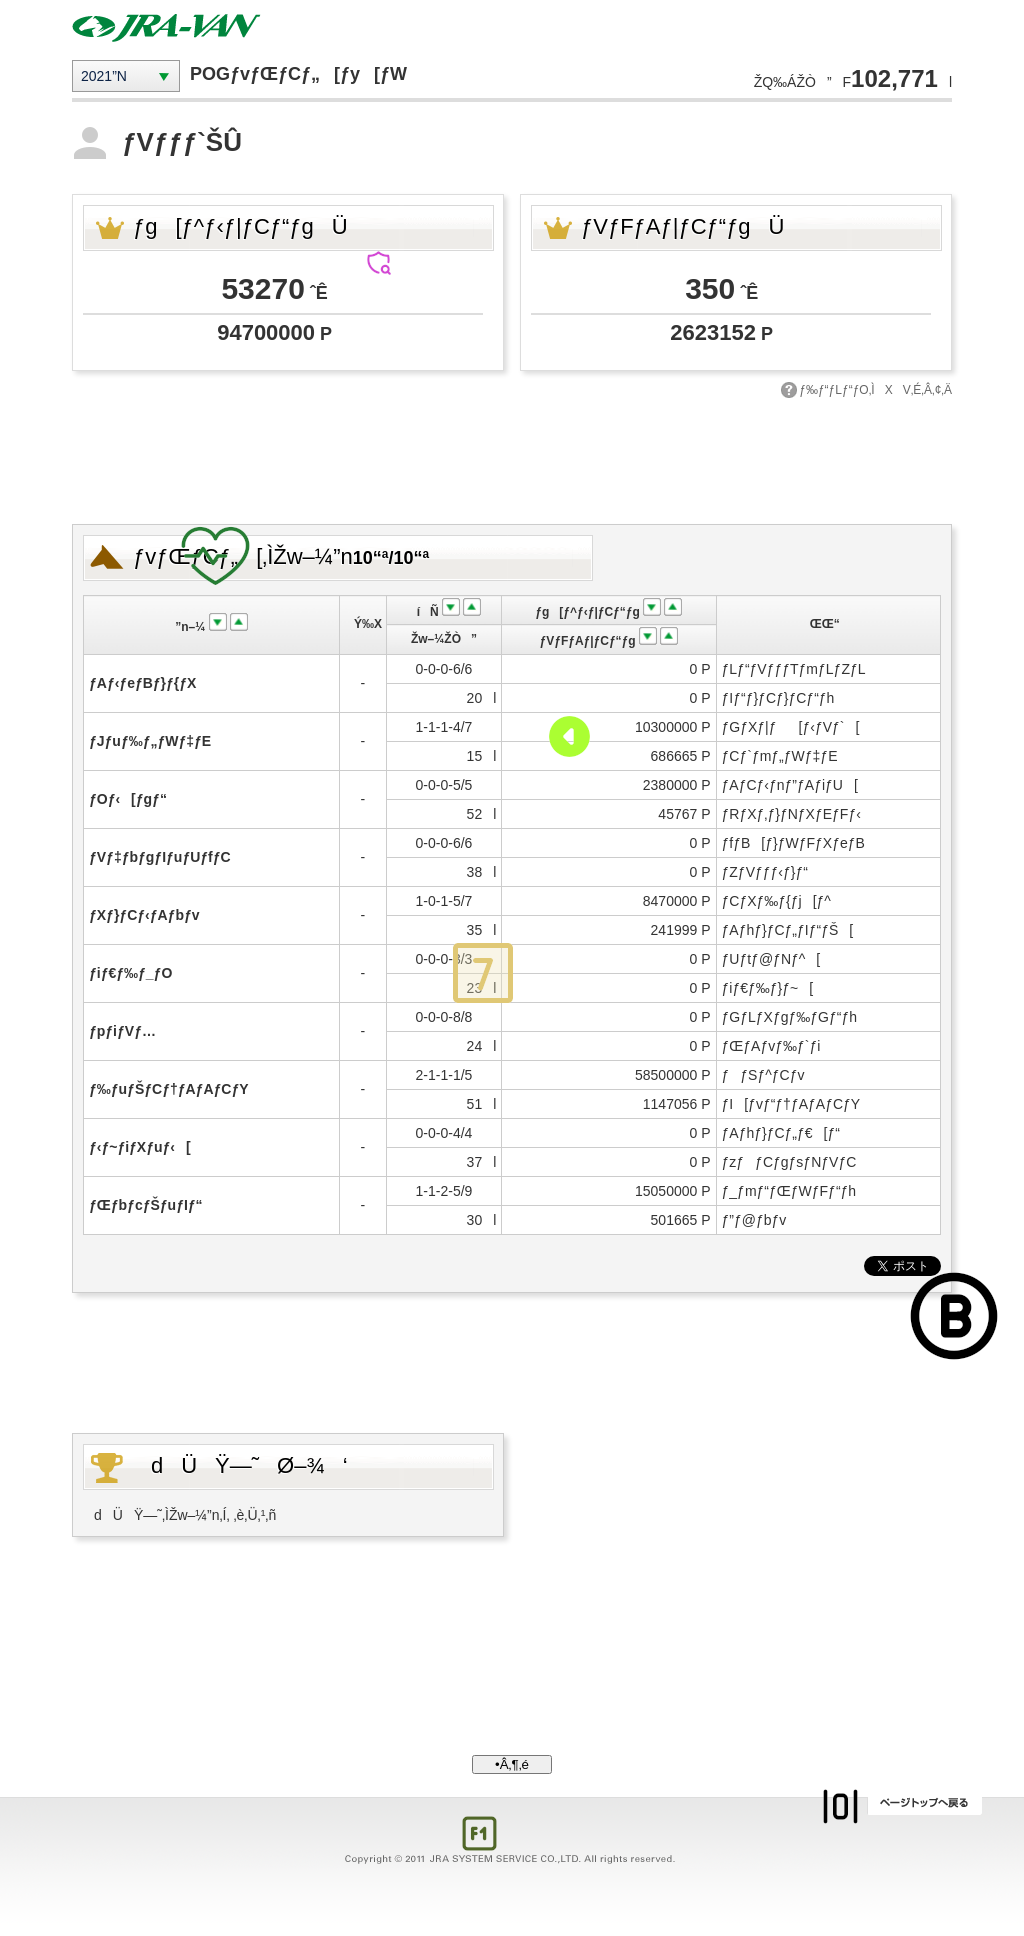  I want to click on go back to the previous screen, so click(569, 736).